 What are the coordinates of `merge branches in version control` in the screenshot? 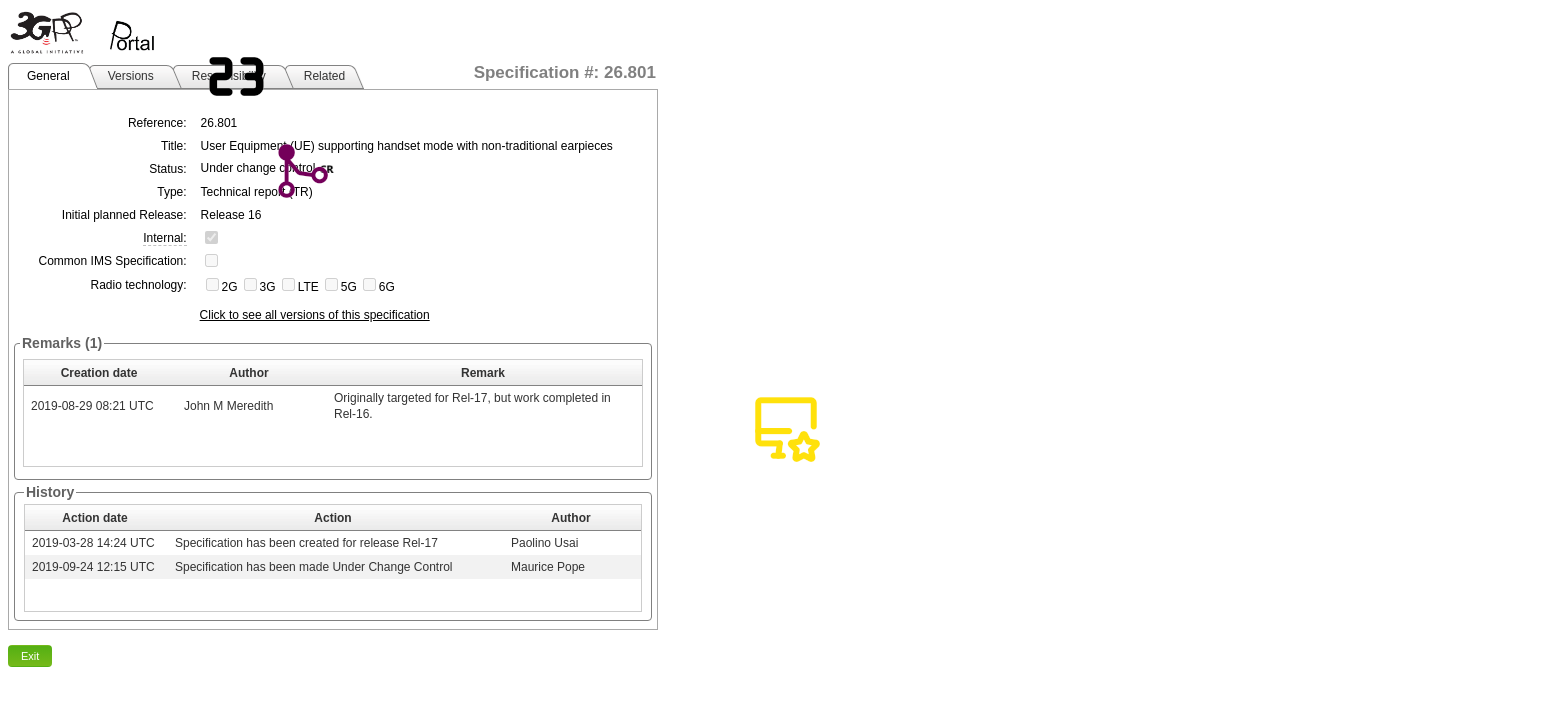 It's located at (299, 171).